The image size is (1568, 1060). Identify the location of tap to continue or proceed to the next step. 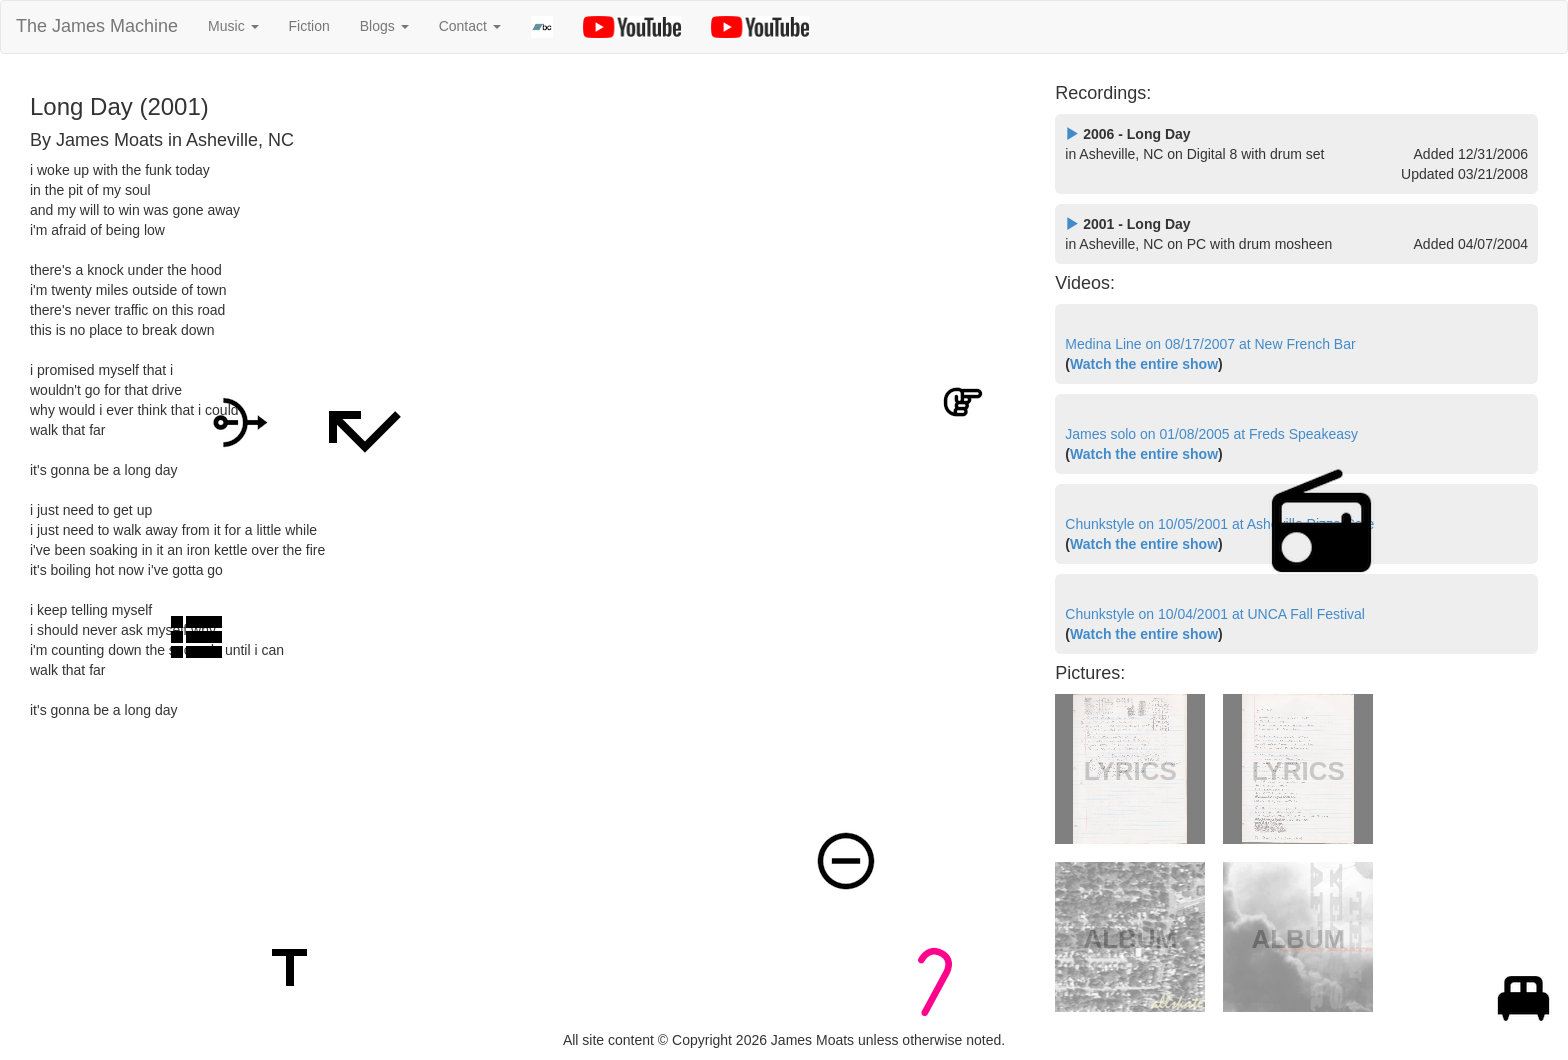
(963, 402).